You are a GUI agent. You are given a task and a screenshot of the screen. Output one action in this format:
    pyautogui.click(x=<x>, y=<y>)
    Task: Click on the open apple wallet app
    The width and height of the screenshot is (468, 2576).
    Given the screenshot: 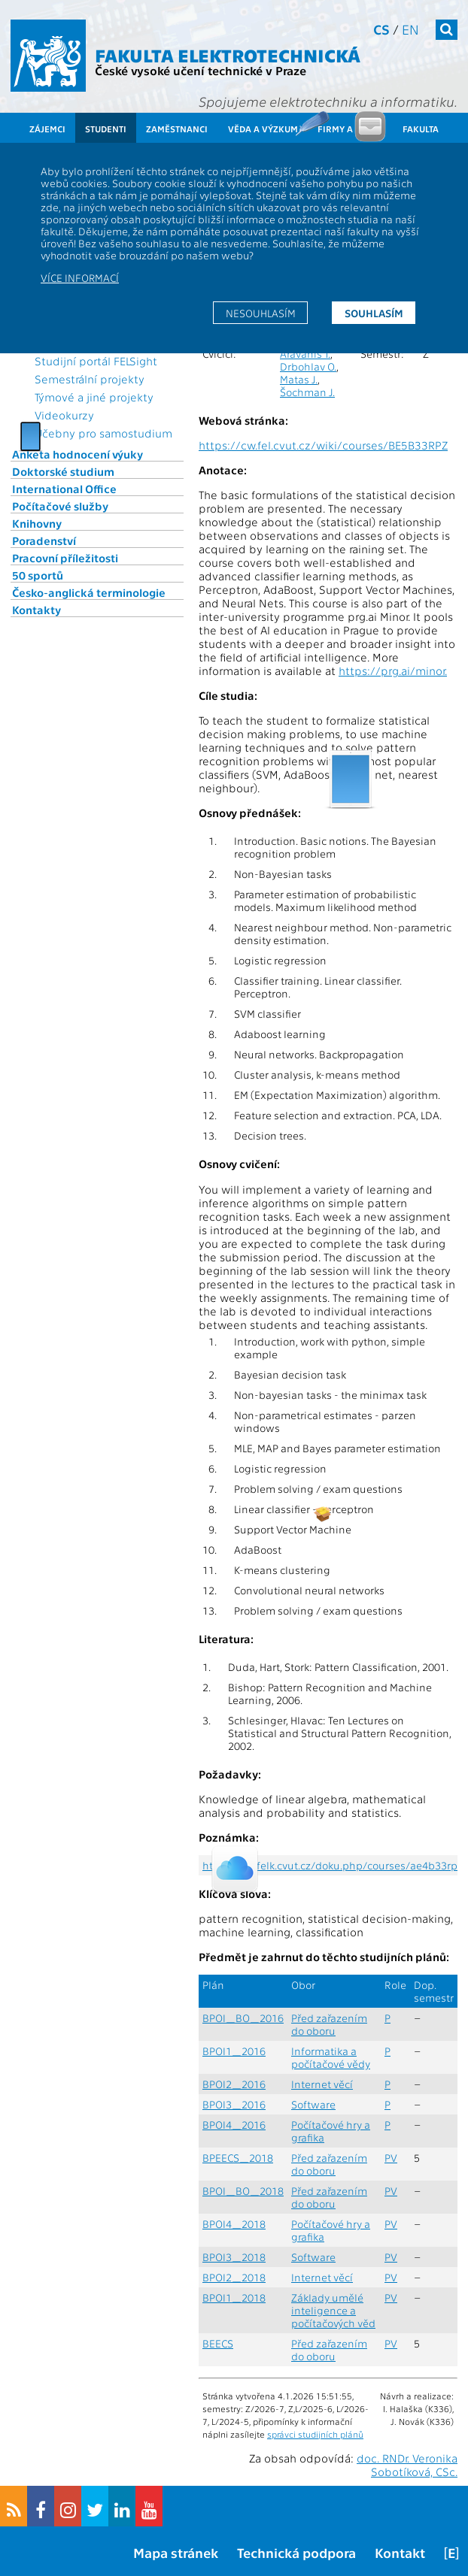 What is the action you would take?
    pyautogui.click(x=370, y=126)
    